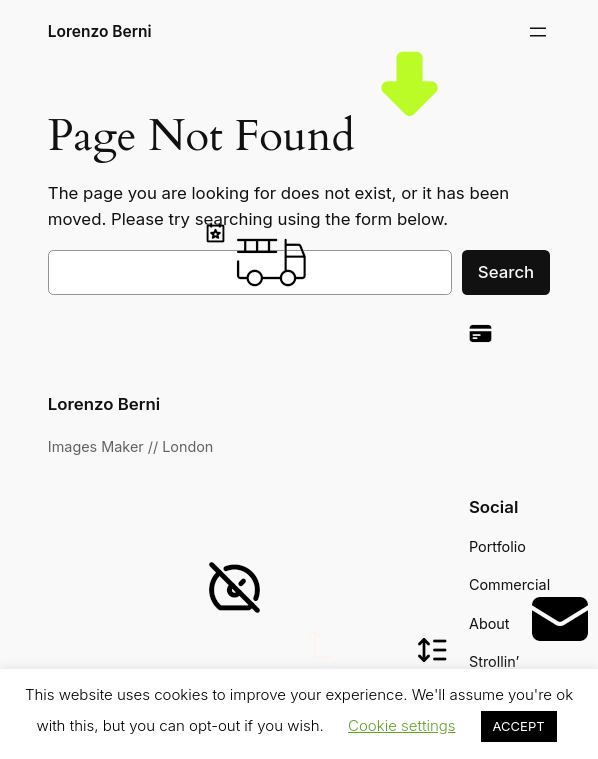 Image resolution: width=598 pixels, height=759 pixels. What do you see at coordinates (409, 84) in the screenshot?
I see `download a file or content` at bounding box center [409, 84].